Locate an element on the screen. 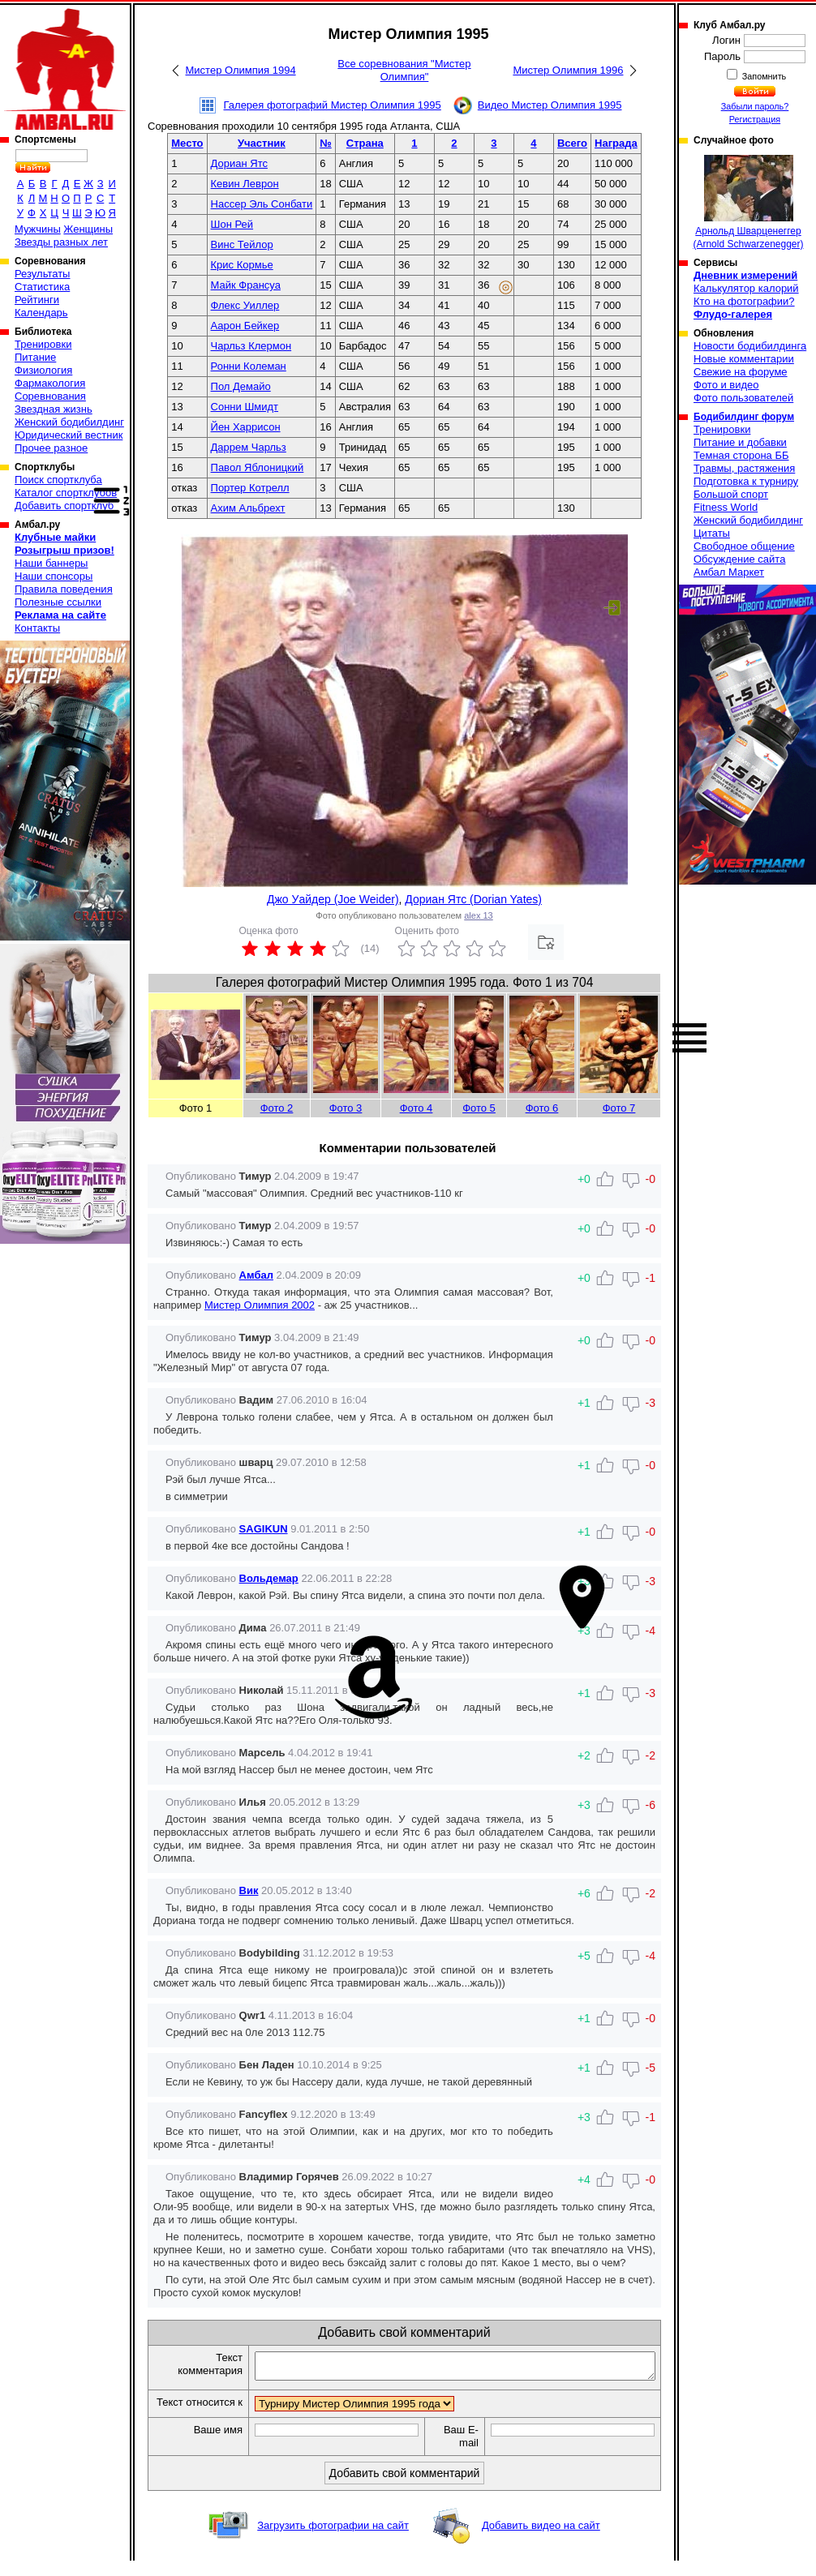 Image resolution: width=816 pixels, height=2576 pixels. open the Amazon app or website is located at coordinates (373, 1677).